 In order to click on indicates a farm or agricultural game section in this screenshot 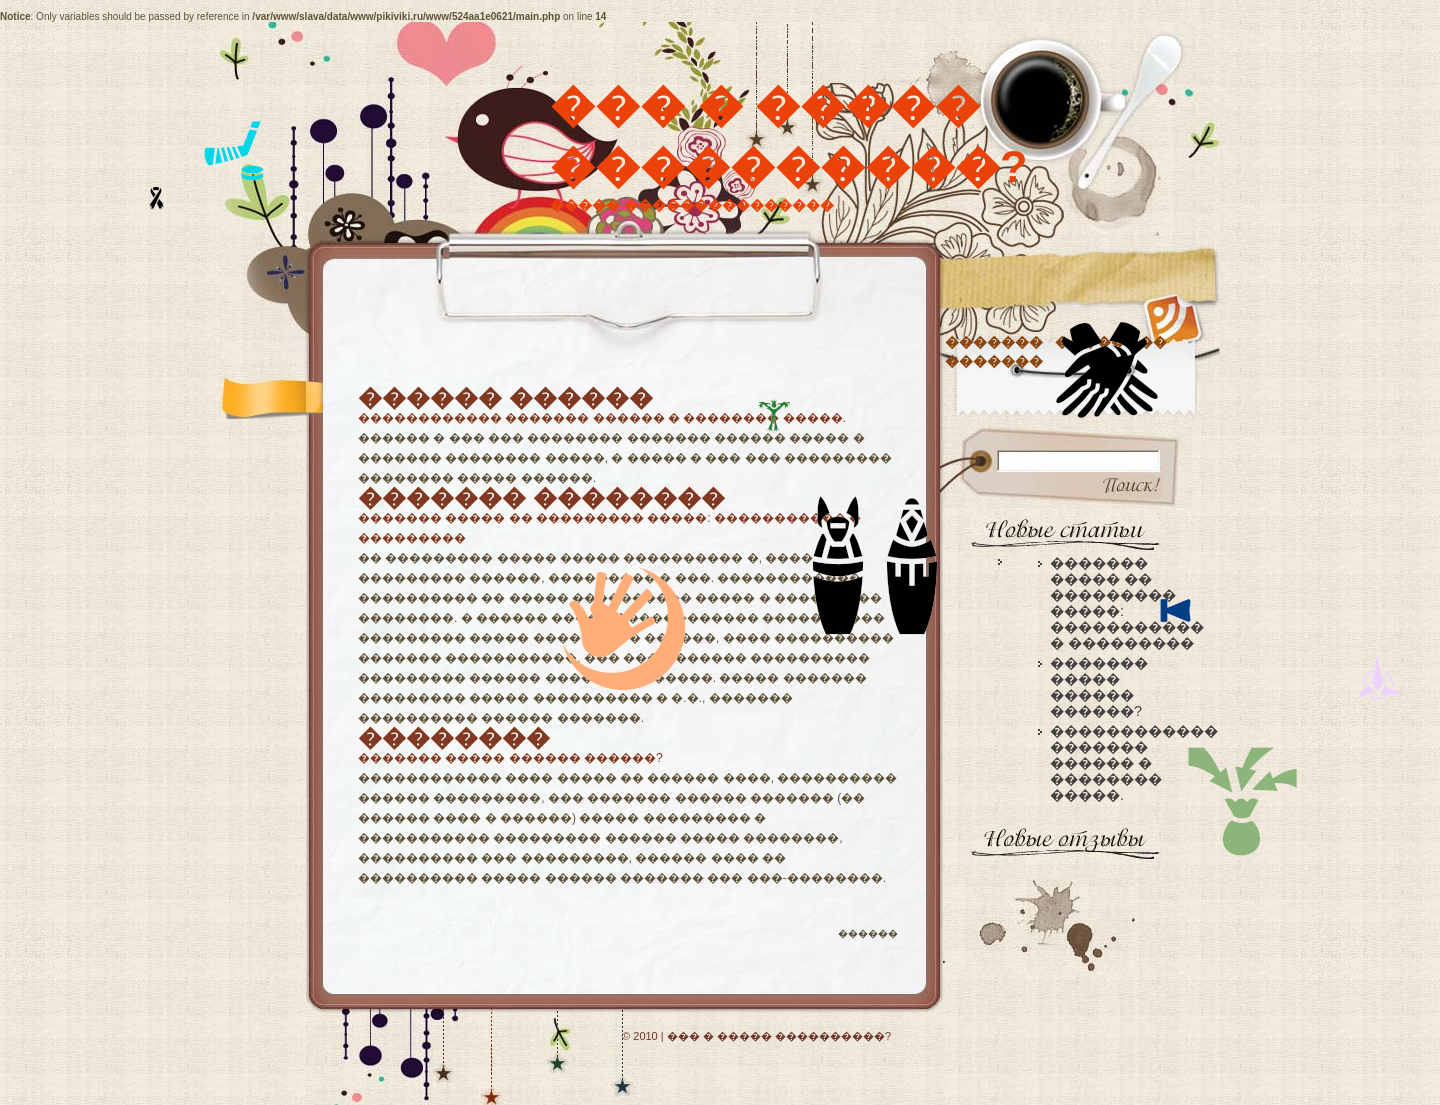, I will do `click(774, 415)`.